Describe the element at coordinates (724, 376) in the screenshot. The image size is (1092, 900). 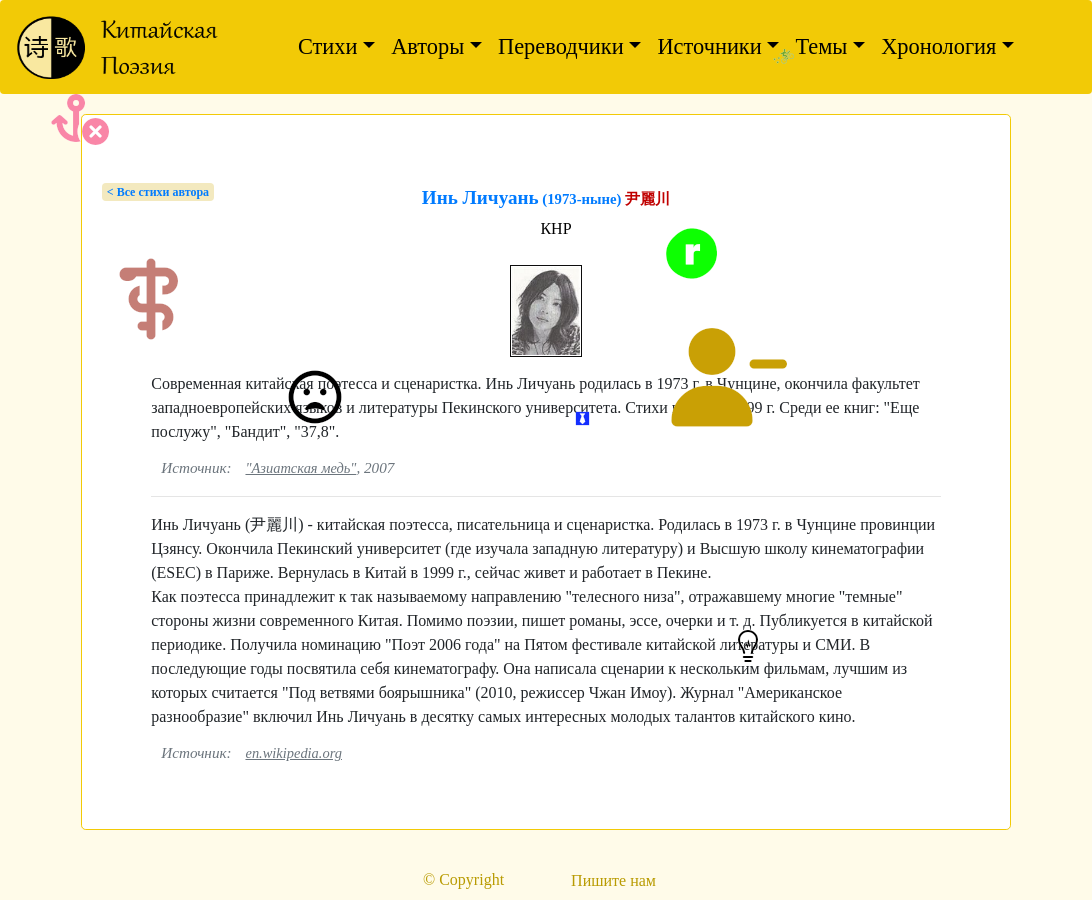
I see `remove a user or contact` at that location.